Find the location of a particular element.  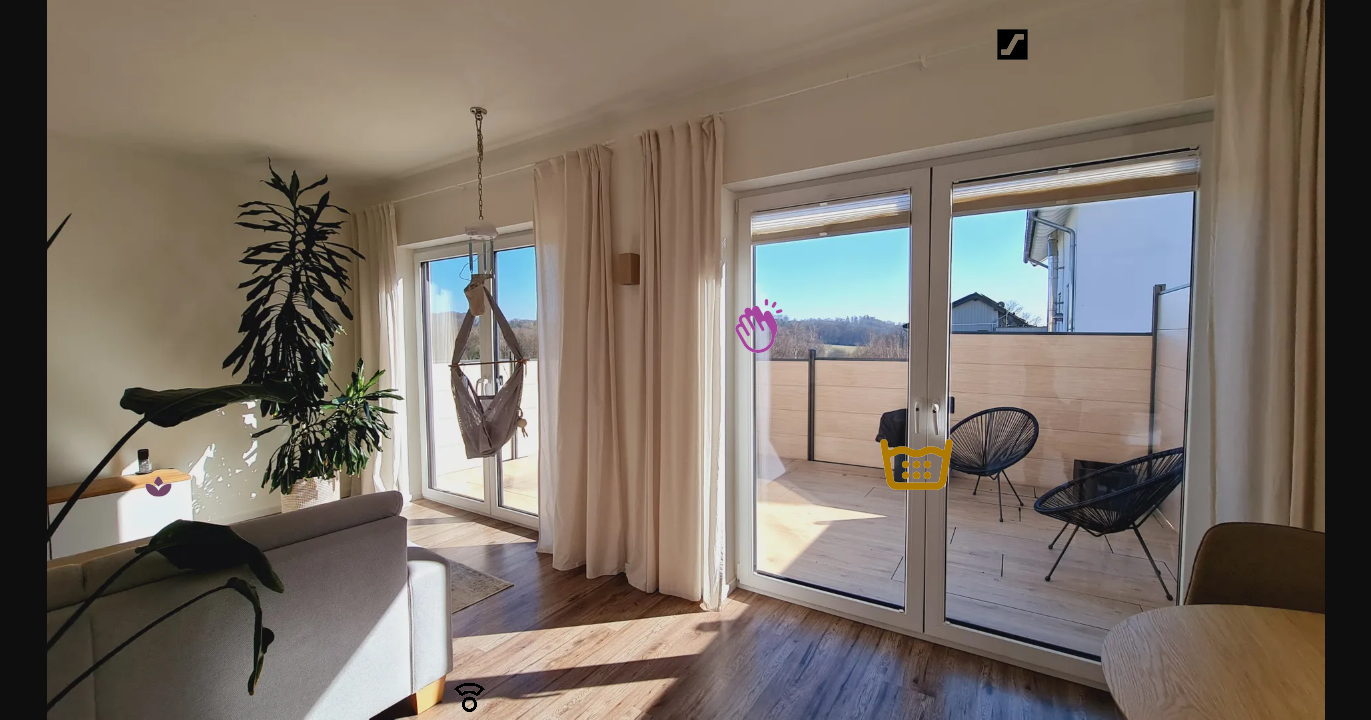

calibrate compass or directional sensor is located at coordinates (469, 696).